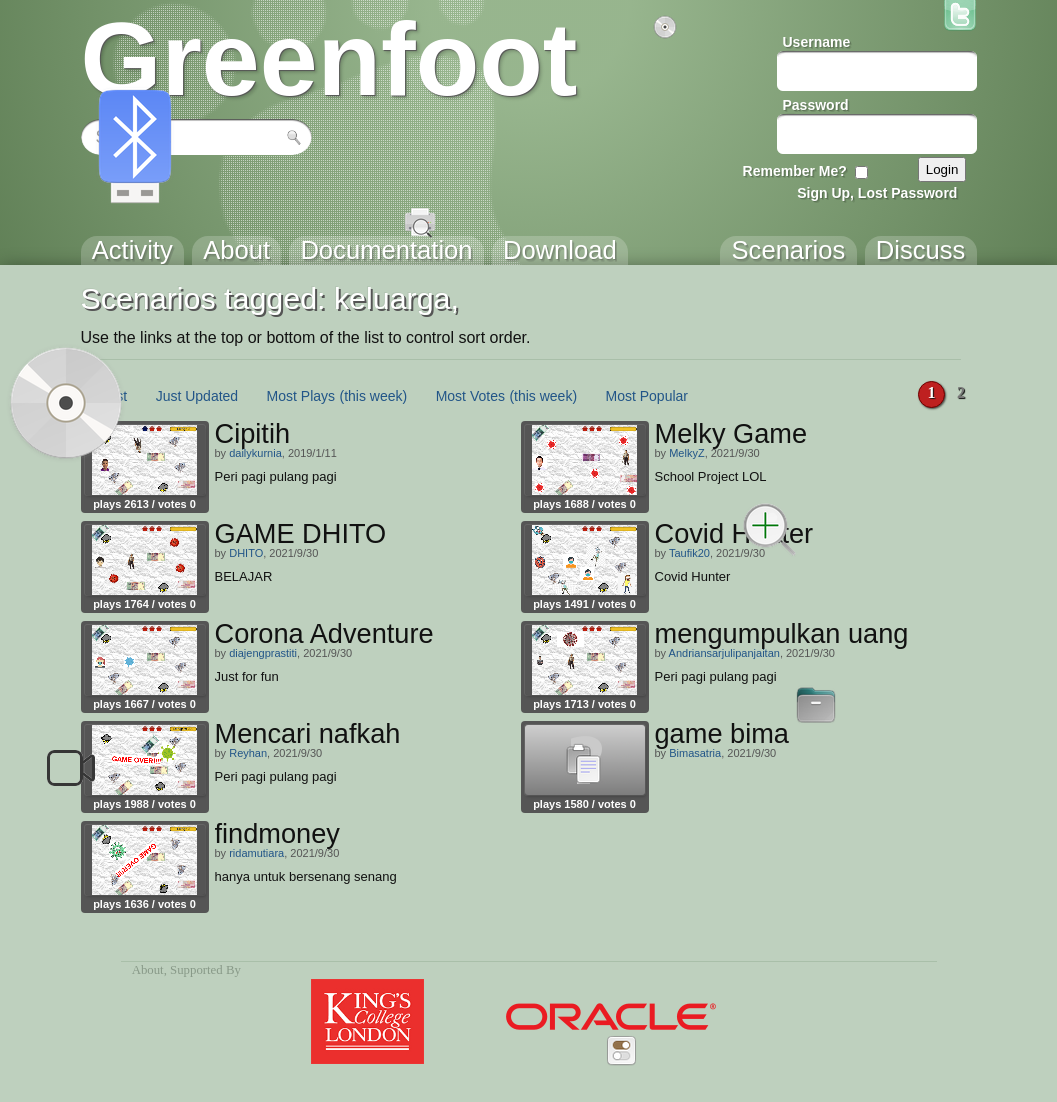  I want to click on open the file manager application, so click(816, 705).